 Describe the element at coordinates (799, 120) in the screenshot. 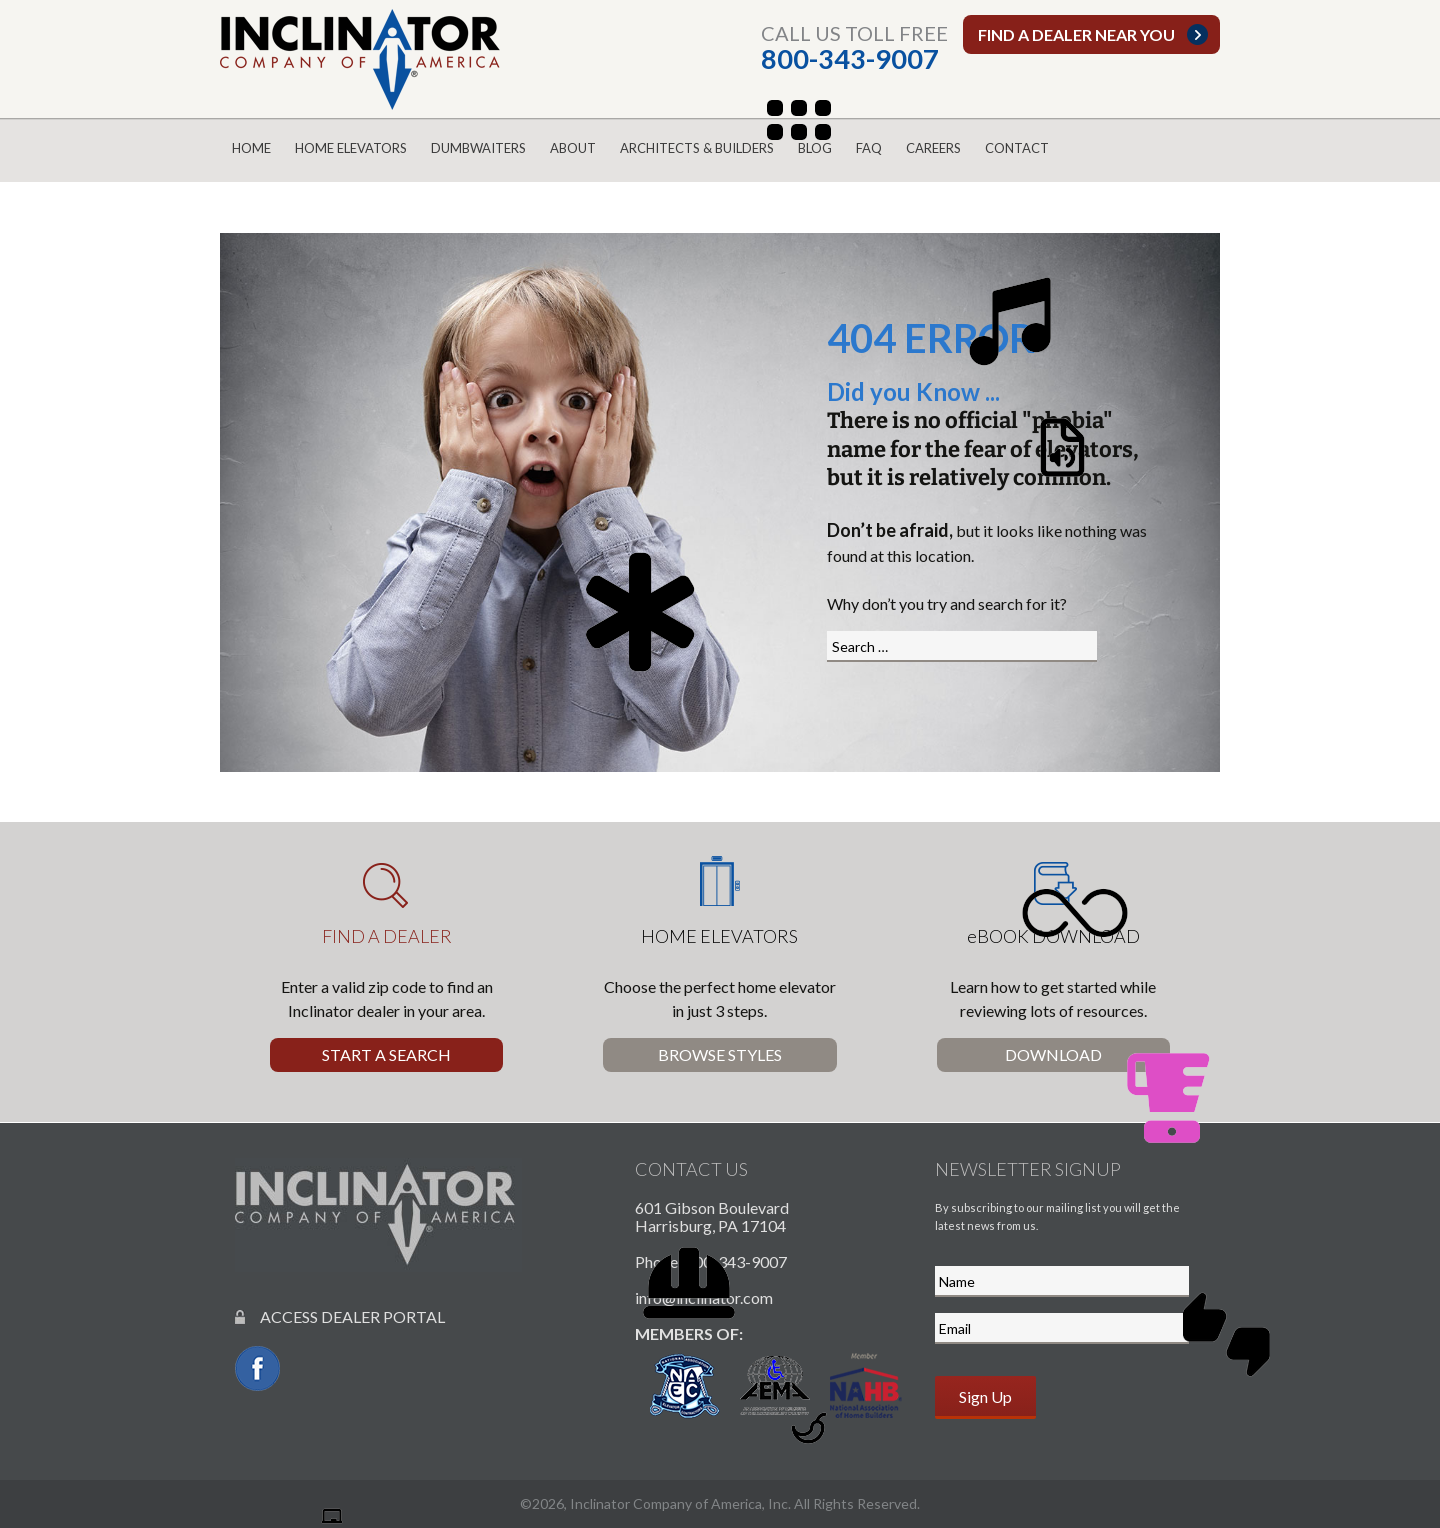

I see `drag to reorder or rearrange items` at that location.